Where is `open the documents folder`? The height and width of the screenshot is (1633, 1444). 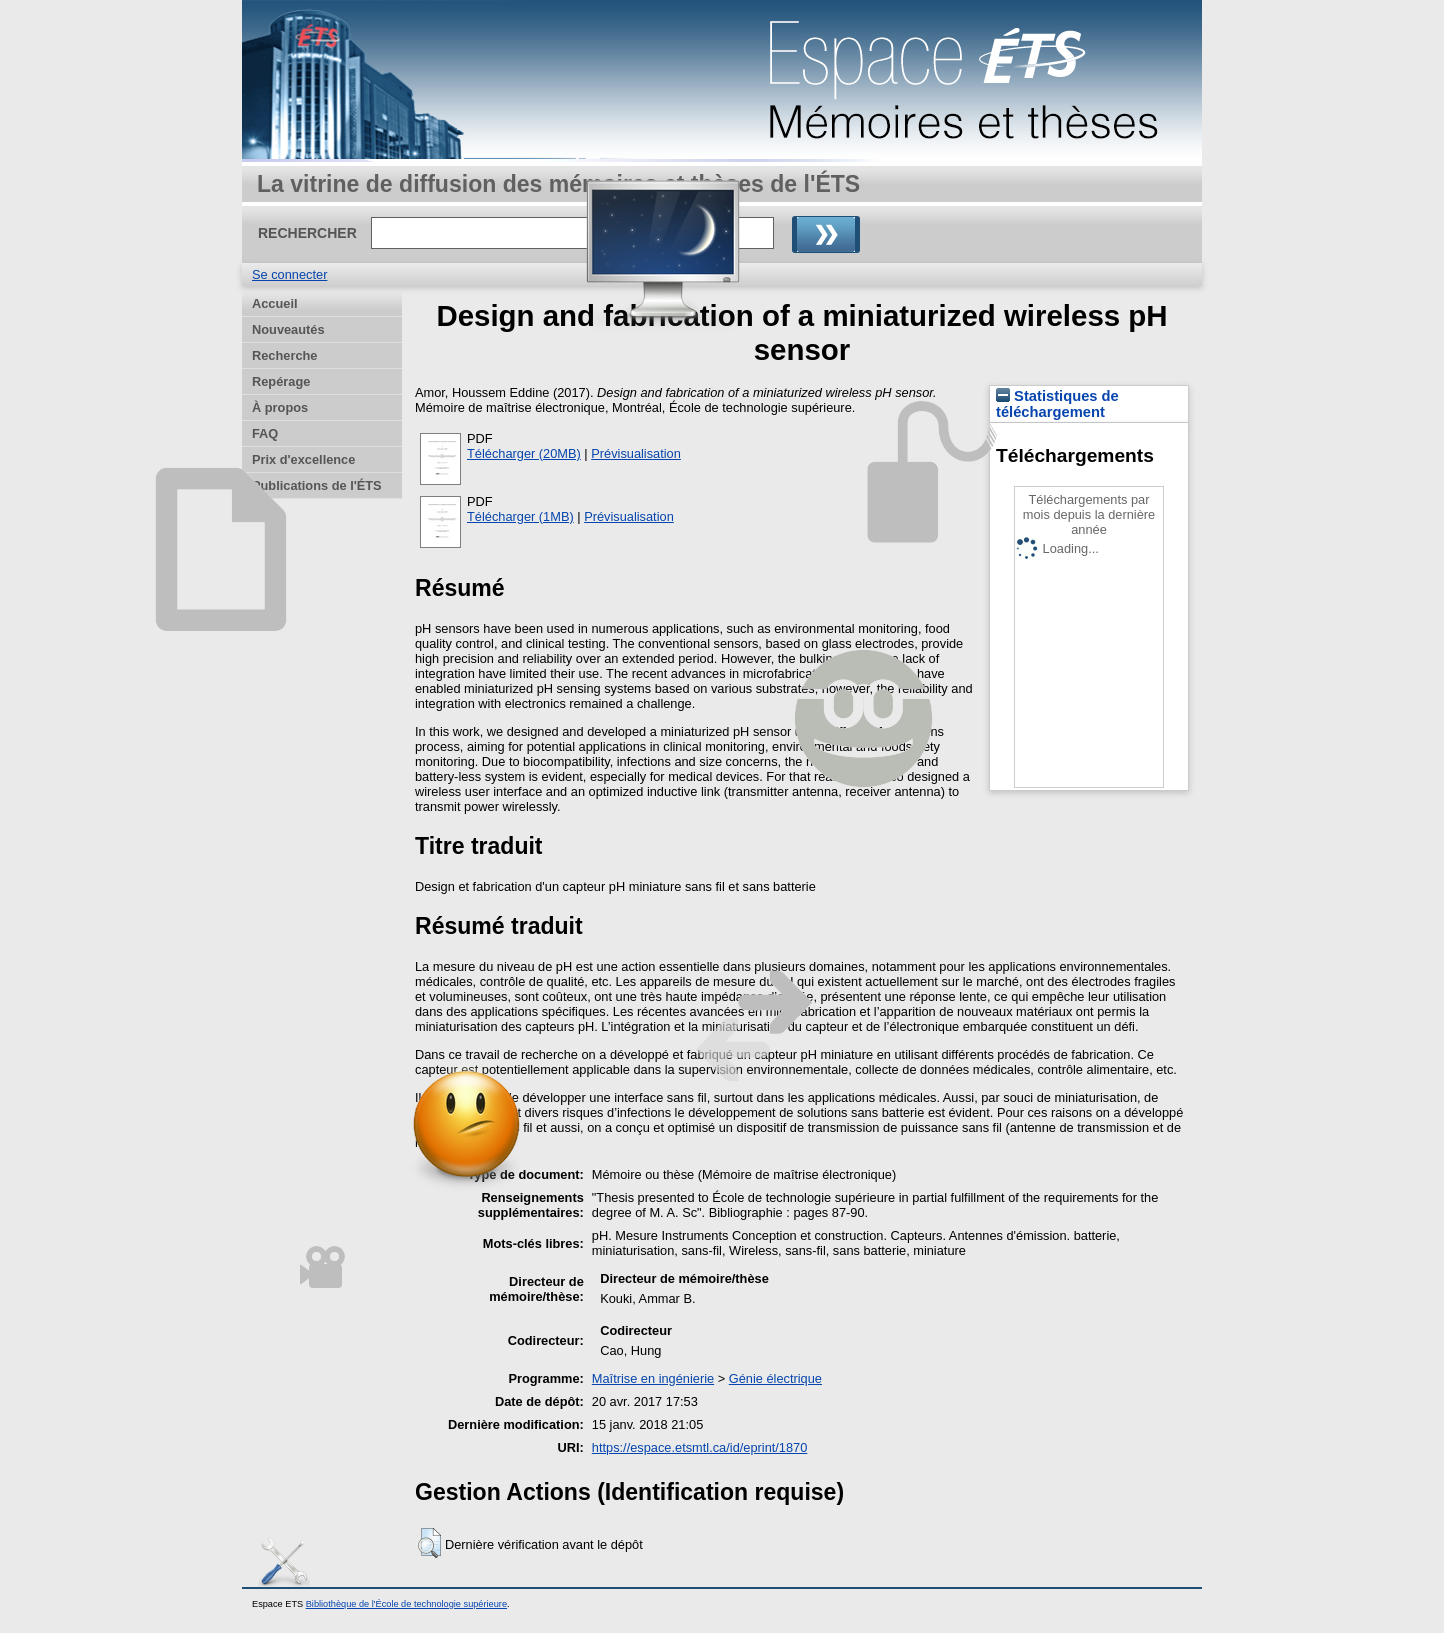
open the documents folder is located at coordinates (221, 544).